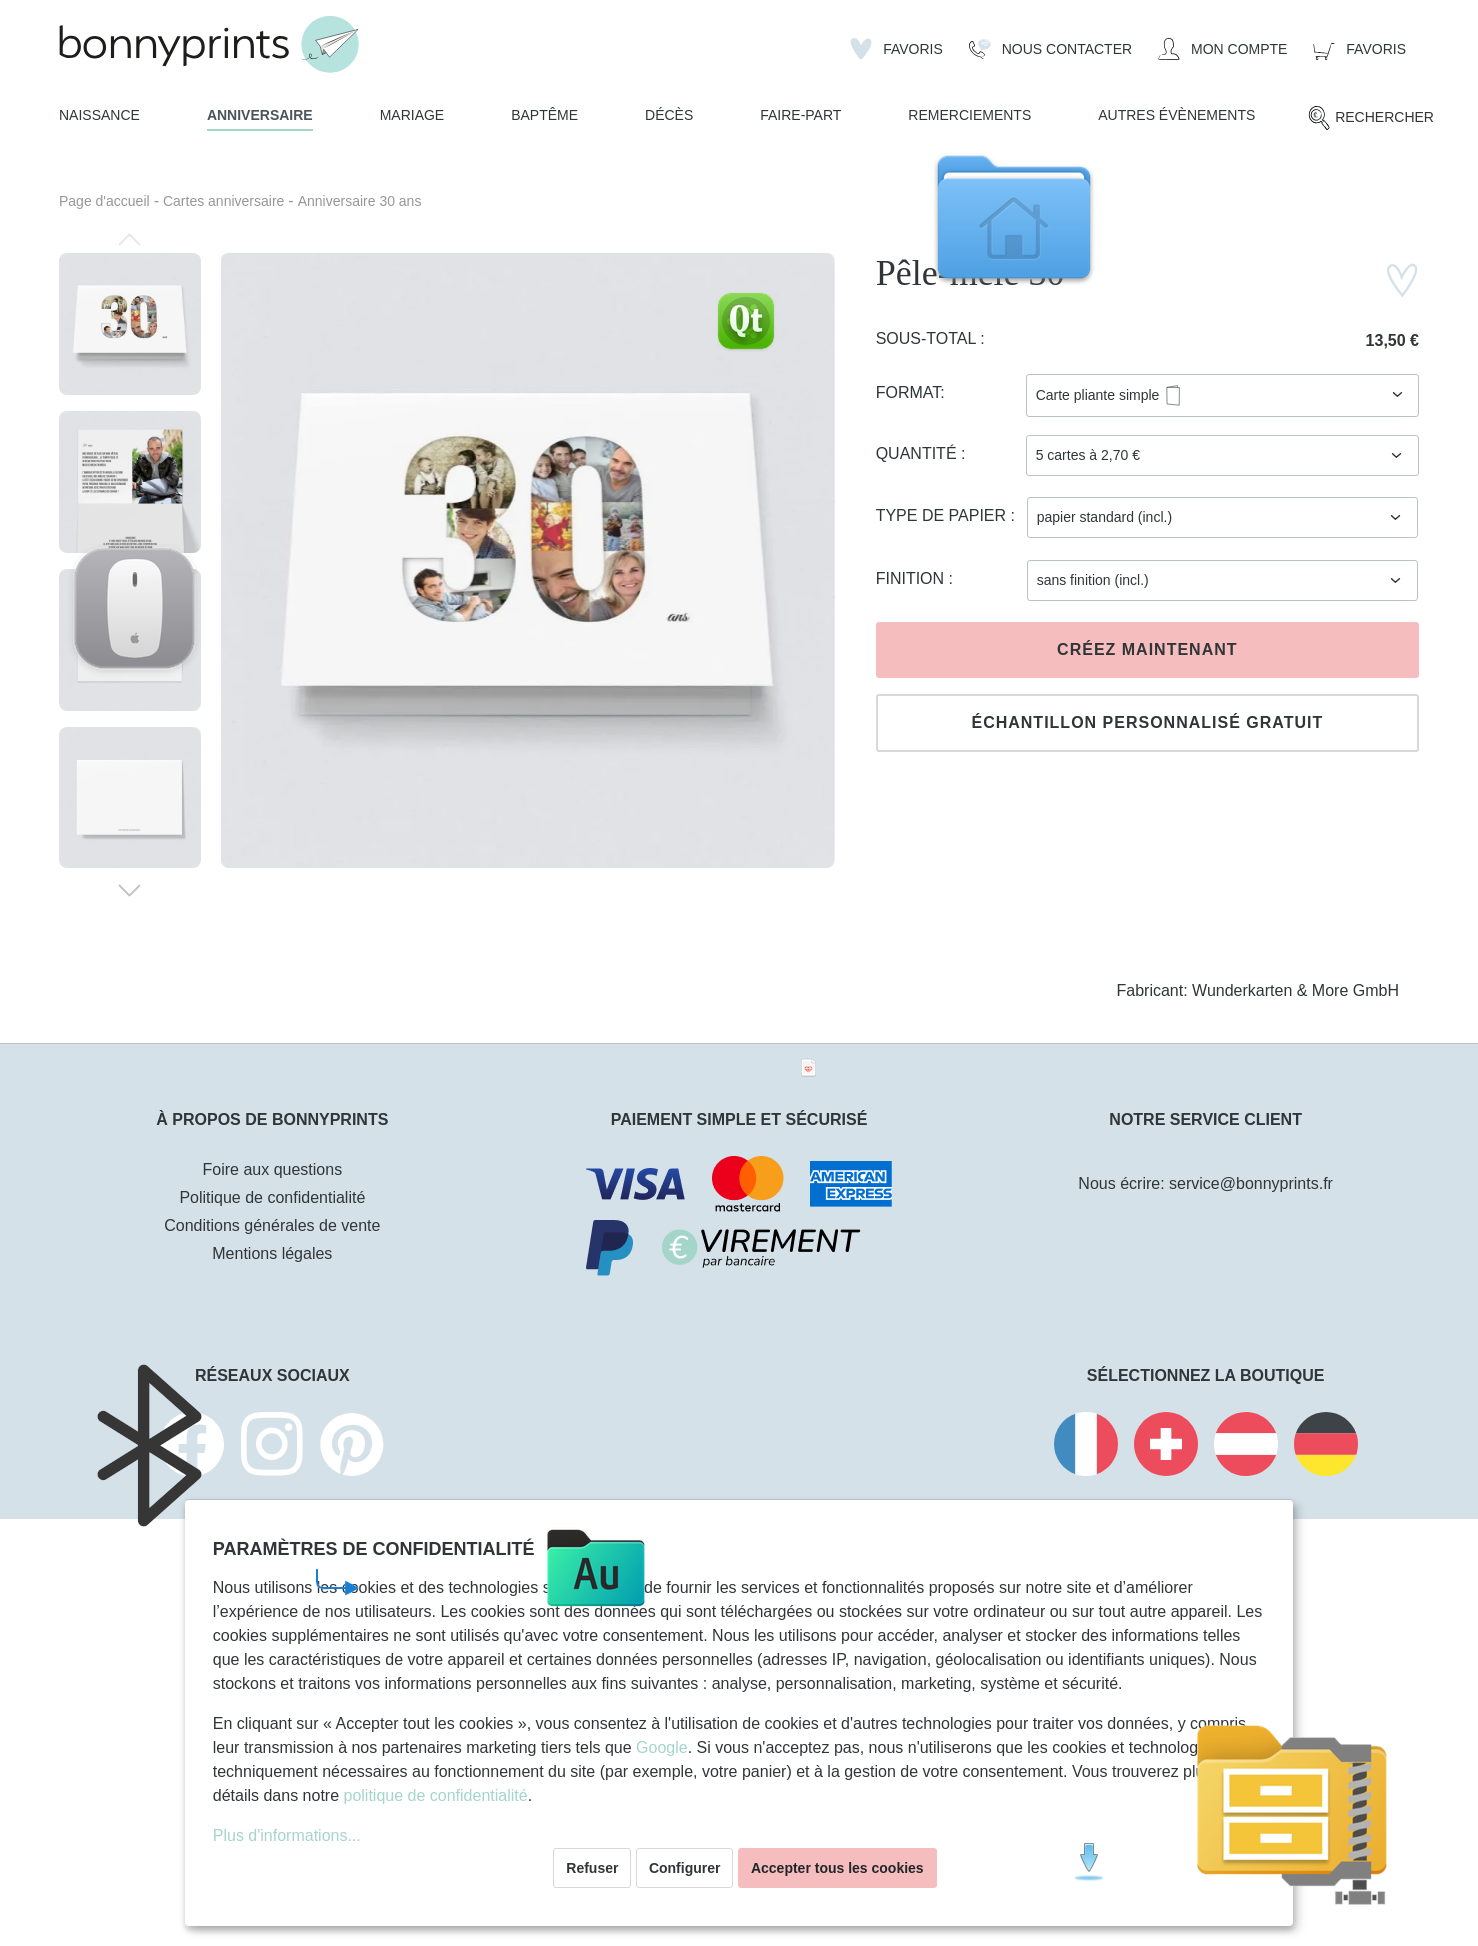 The width and height of the screenshot is (1478, 1946). What do you see at coordinates (134, 610) in the screenshot?
I see `open mouse settings and preferences` at bounding box center [134, 610].